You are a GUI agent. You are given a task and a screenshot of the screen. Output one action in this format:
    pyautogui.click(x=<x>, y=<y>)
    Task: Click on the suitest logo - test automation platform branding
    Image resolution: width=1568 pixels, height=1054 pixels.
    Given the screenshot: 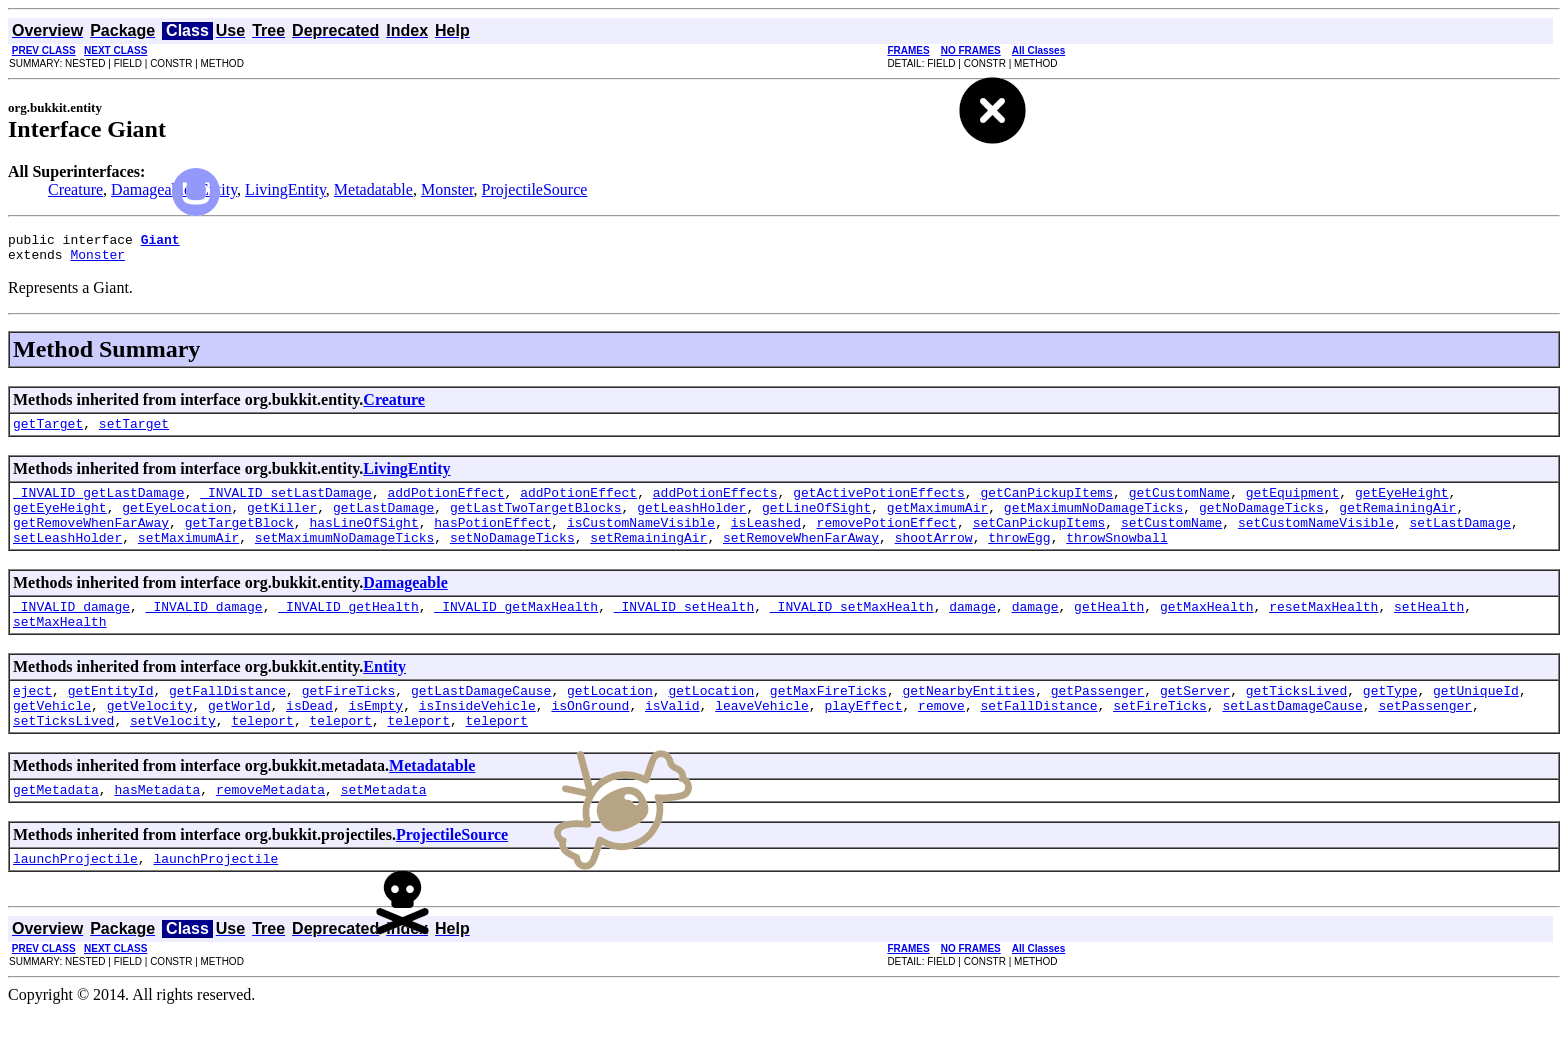 What is the action you would take?
    pyautogui.click(x=623, y=810)
    